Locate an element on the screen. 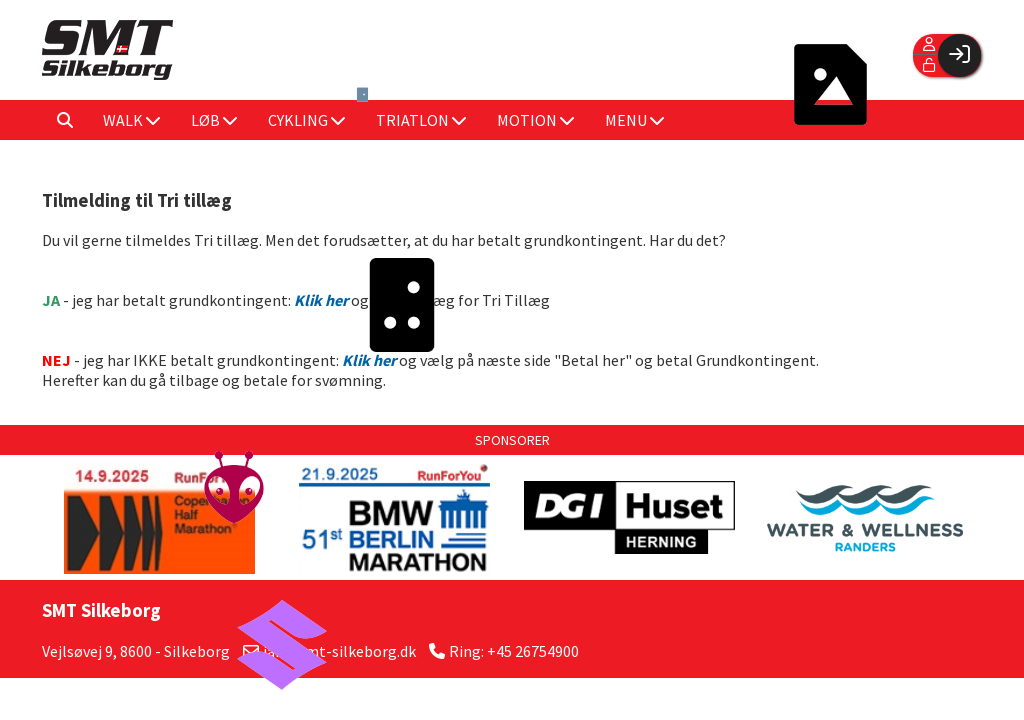 This screenshot has height=720, width=1024. exit or log out of the application is located at coordinates (362, 94).